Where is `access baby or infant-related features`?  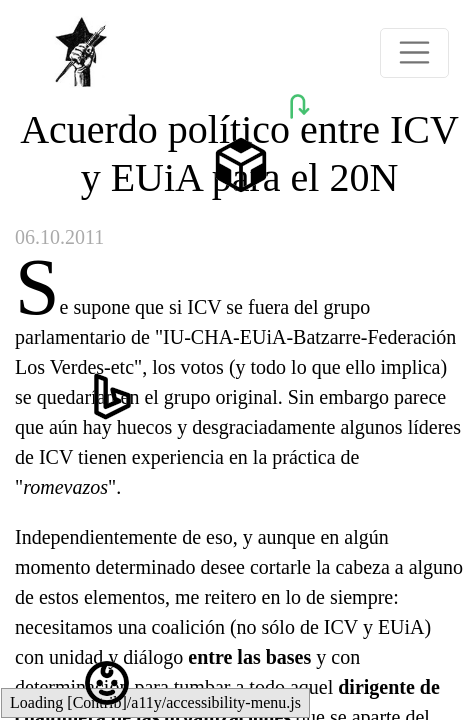
access baby or infant-related features is located at coordinates (107, 683).